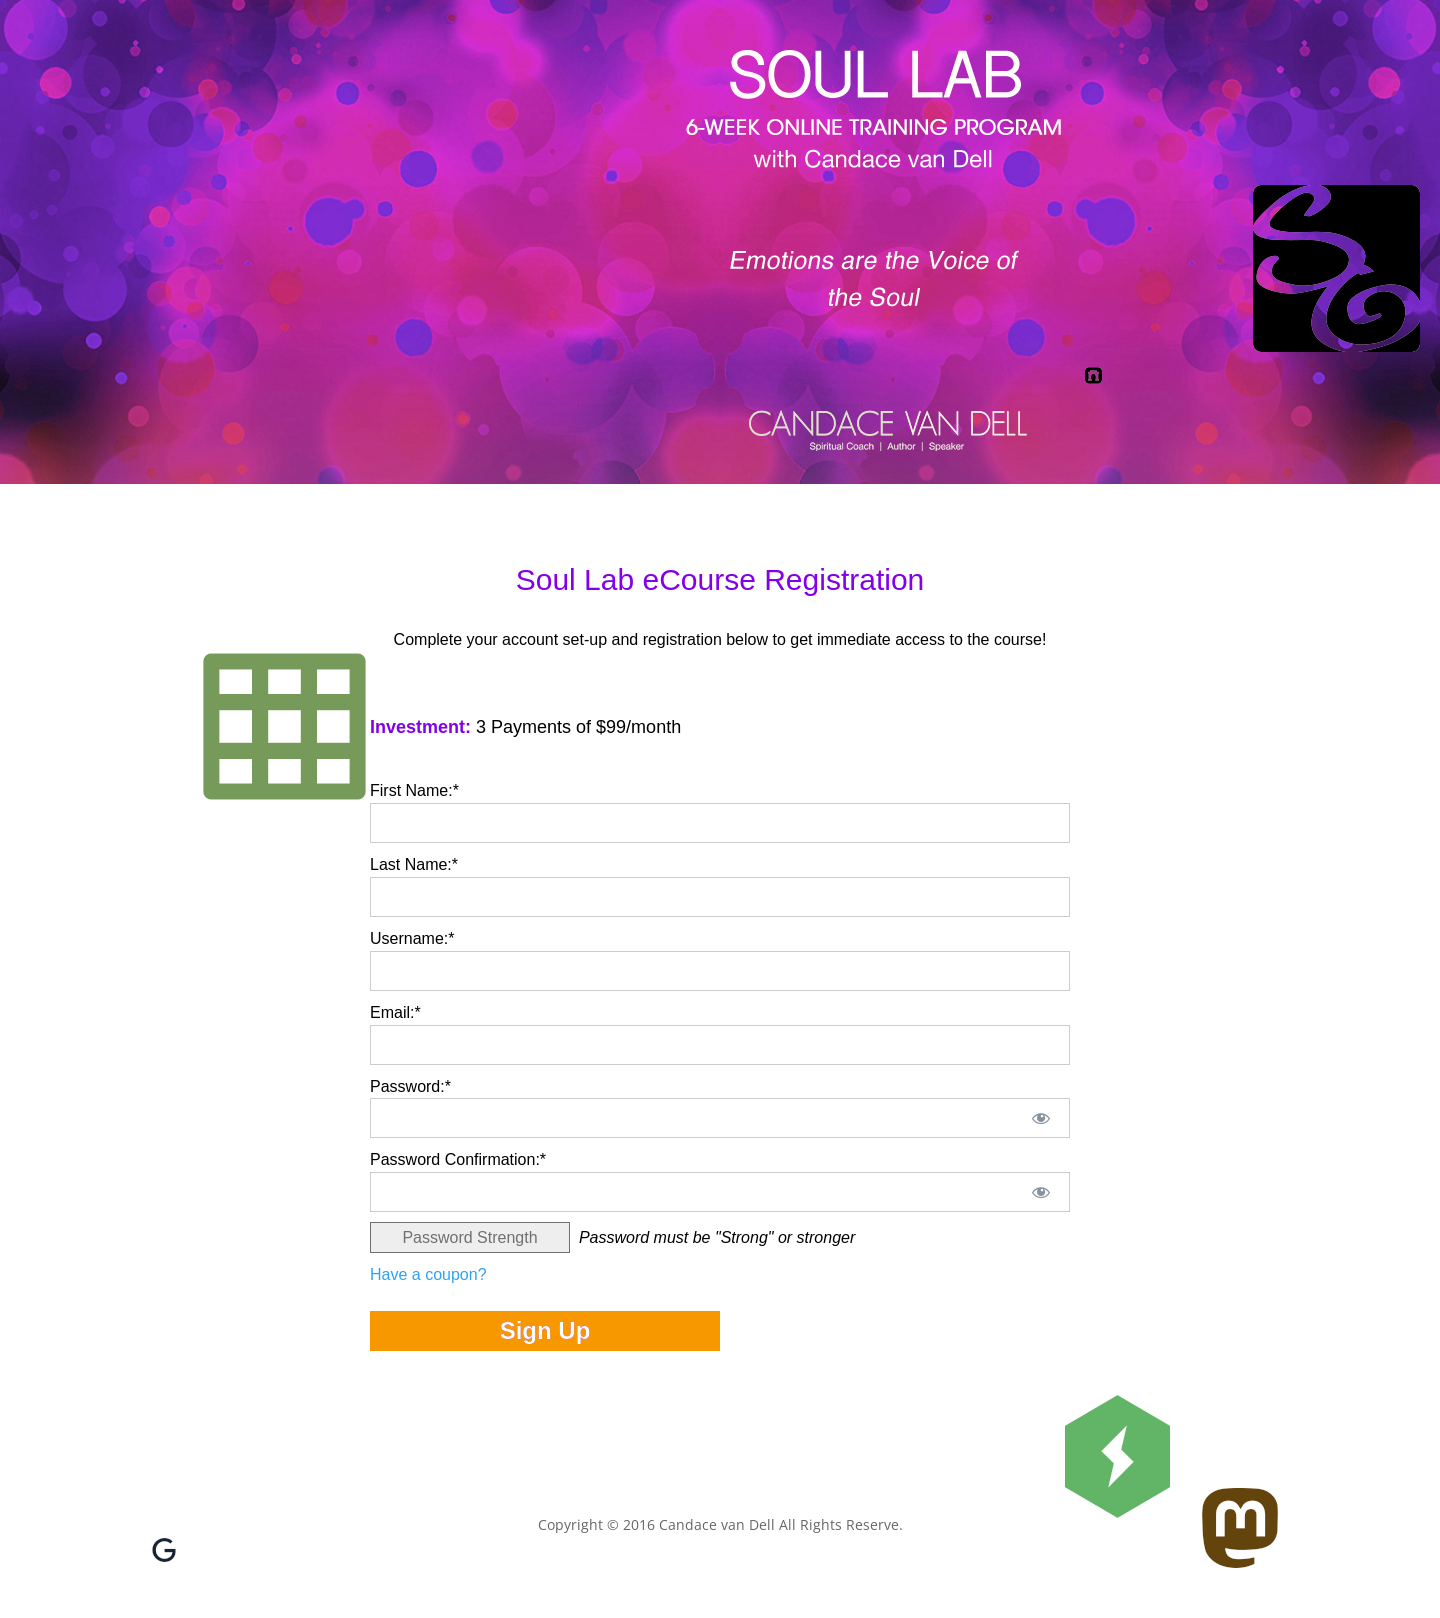  I want to click on switch to grid view layout, so click(284, 726).